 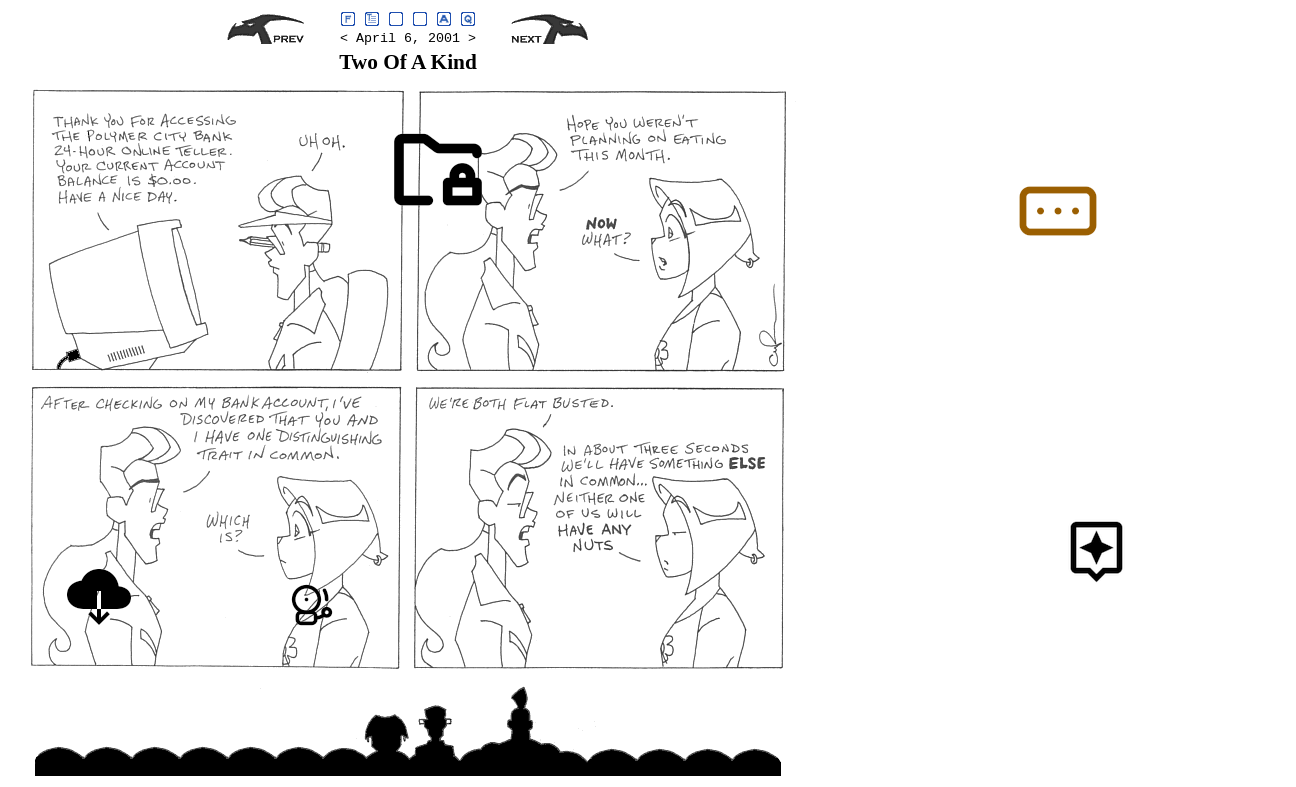 I want to click on trigger an alarm or alert, so click(x=312, y=605).